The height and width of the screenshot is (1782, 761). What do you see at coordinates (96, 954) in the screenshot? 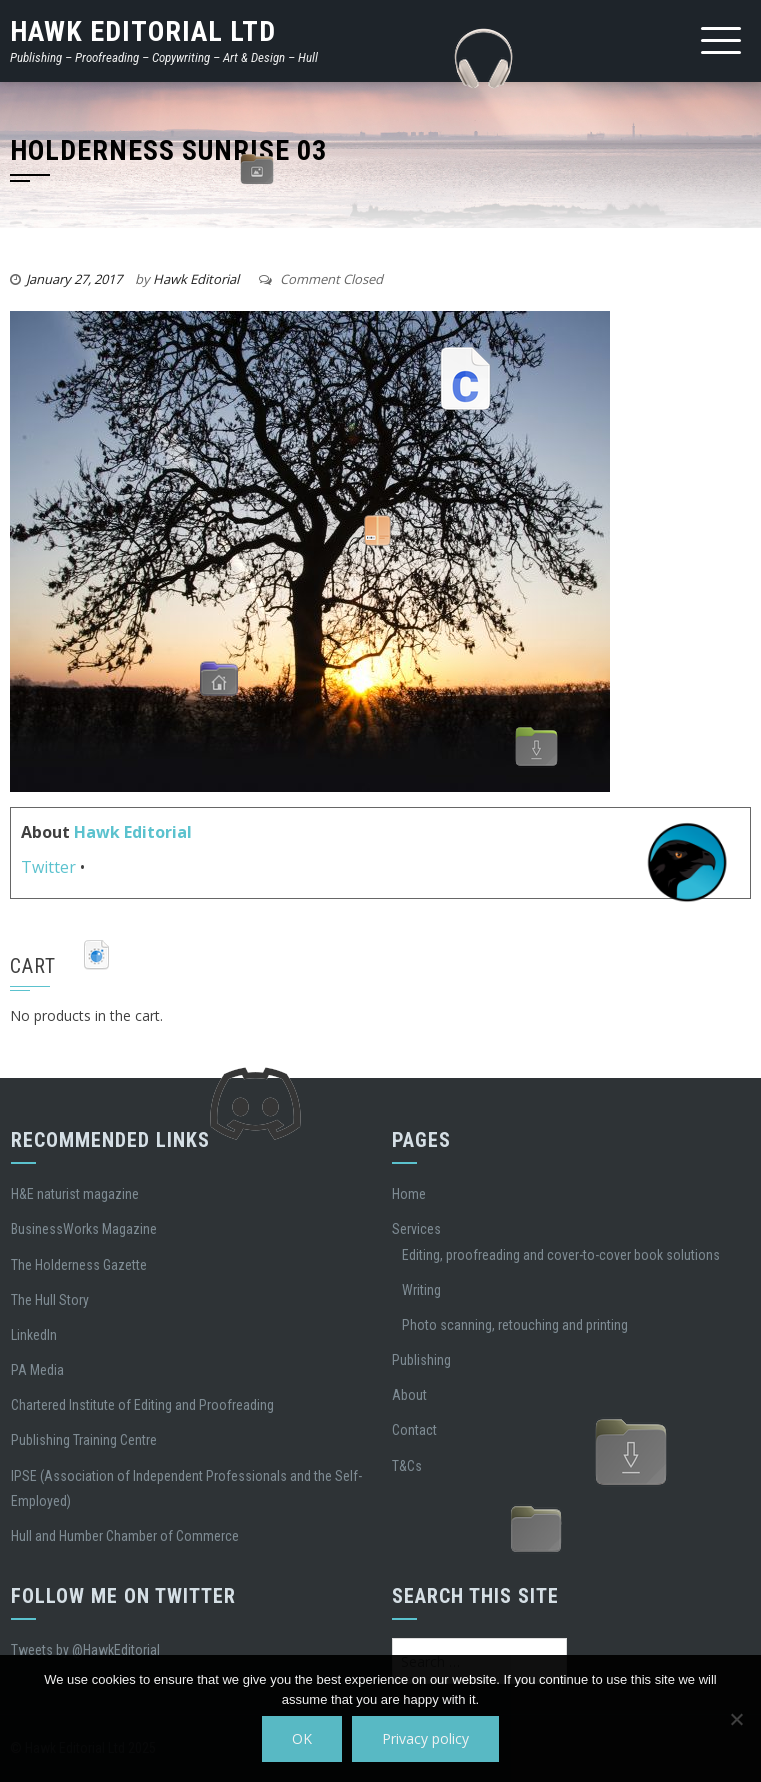
I see `lua script file indicator` at bounding box center [96, 954].